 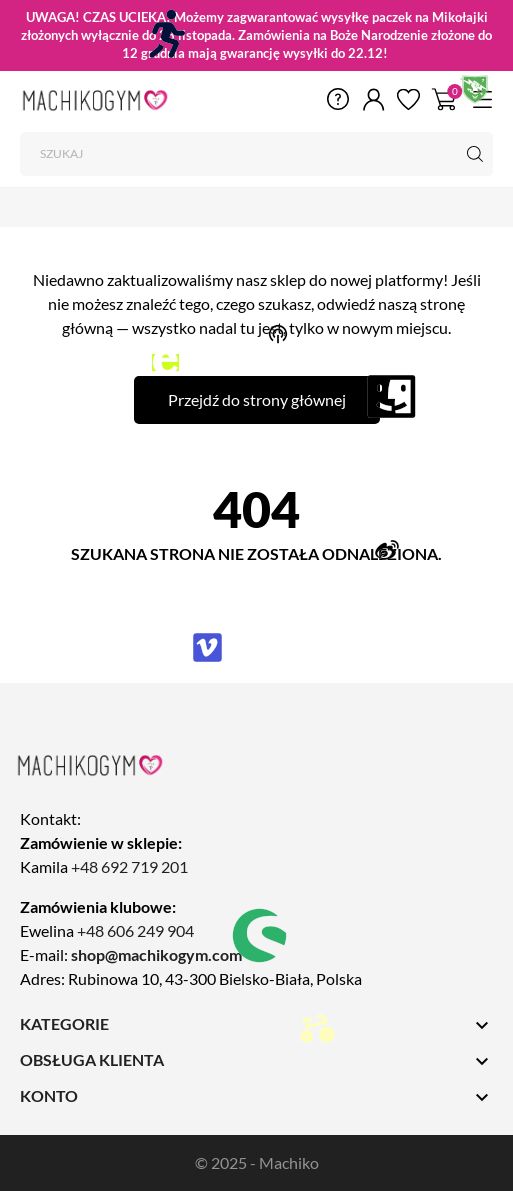 I want to click on view nearby bike rental stations, so click(x=317, y=1028).